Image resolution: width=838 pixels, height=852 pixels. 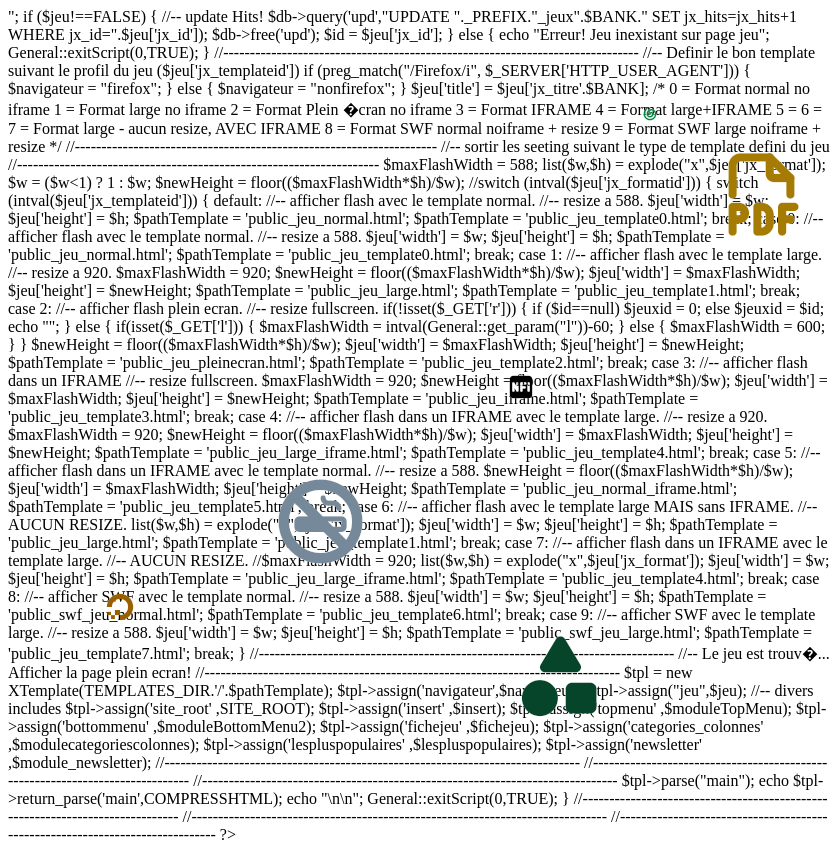 What do you see at coordinates (560, 677) in the screenshot?
I see `access shape tools or drawing options` at bounding box center [560, 677].